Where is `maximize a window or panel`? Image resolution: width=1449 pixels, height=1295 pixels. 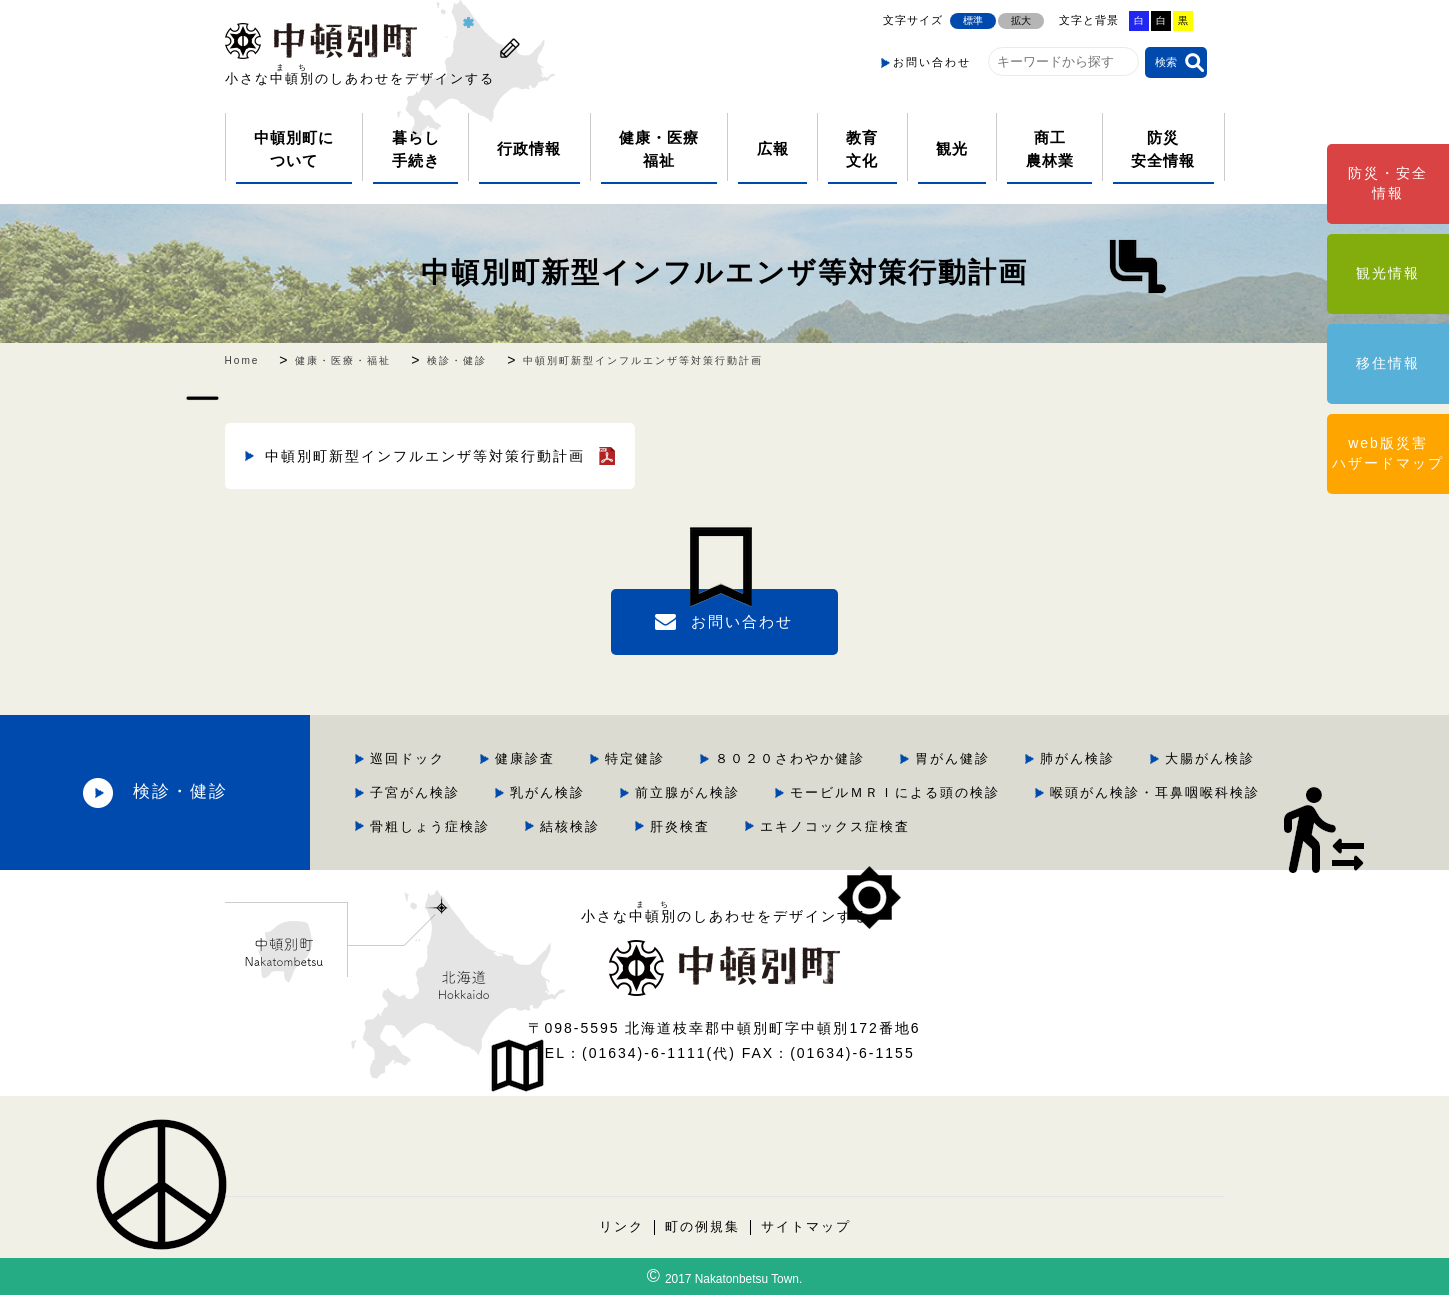
maximize a window or panel is located at coordinates (202, 412).